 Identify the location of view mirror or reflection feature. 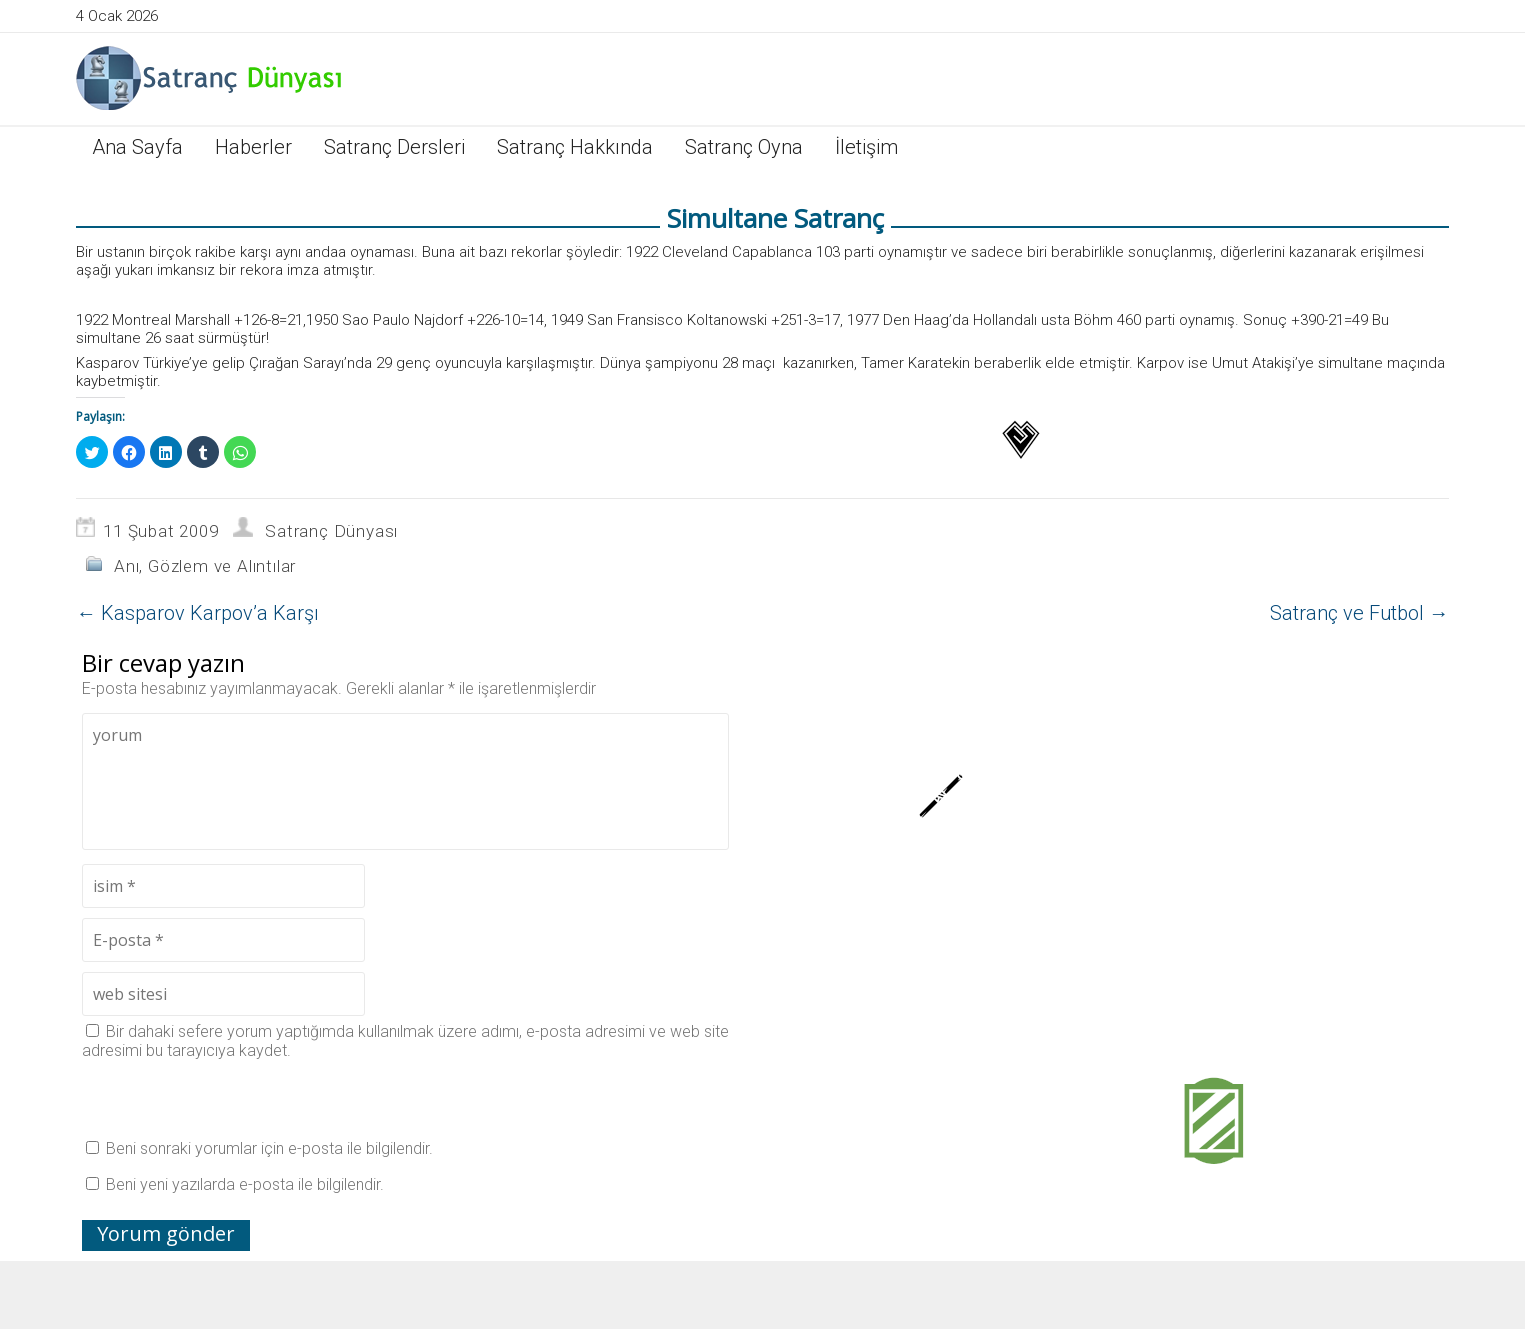
(1213, 1120).